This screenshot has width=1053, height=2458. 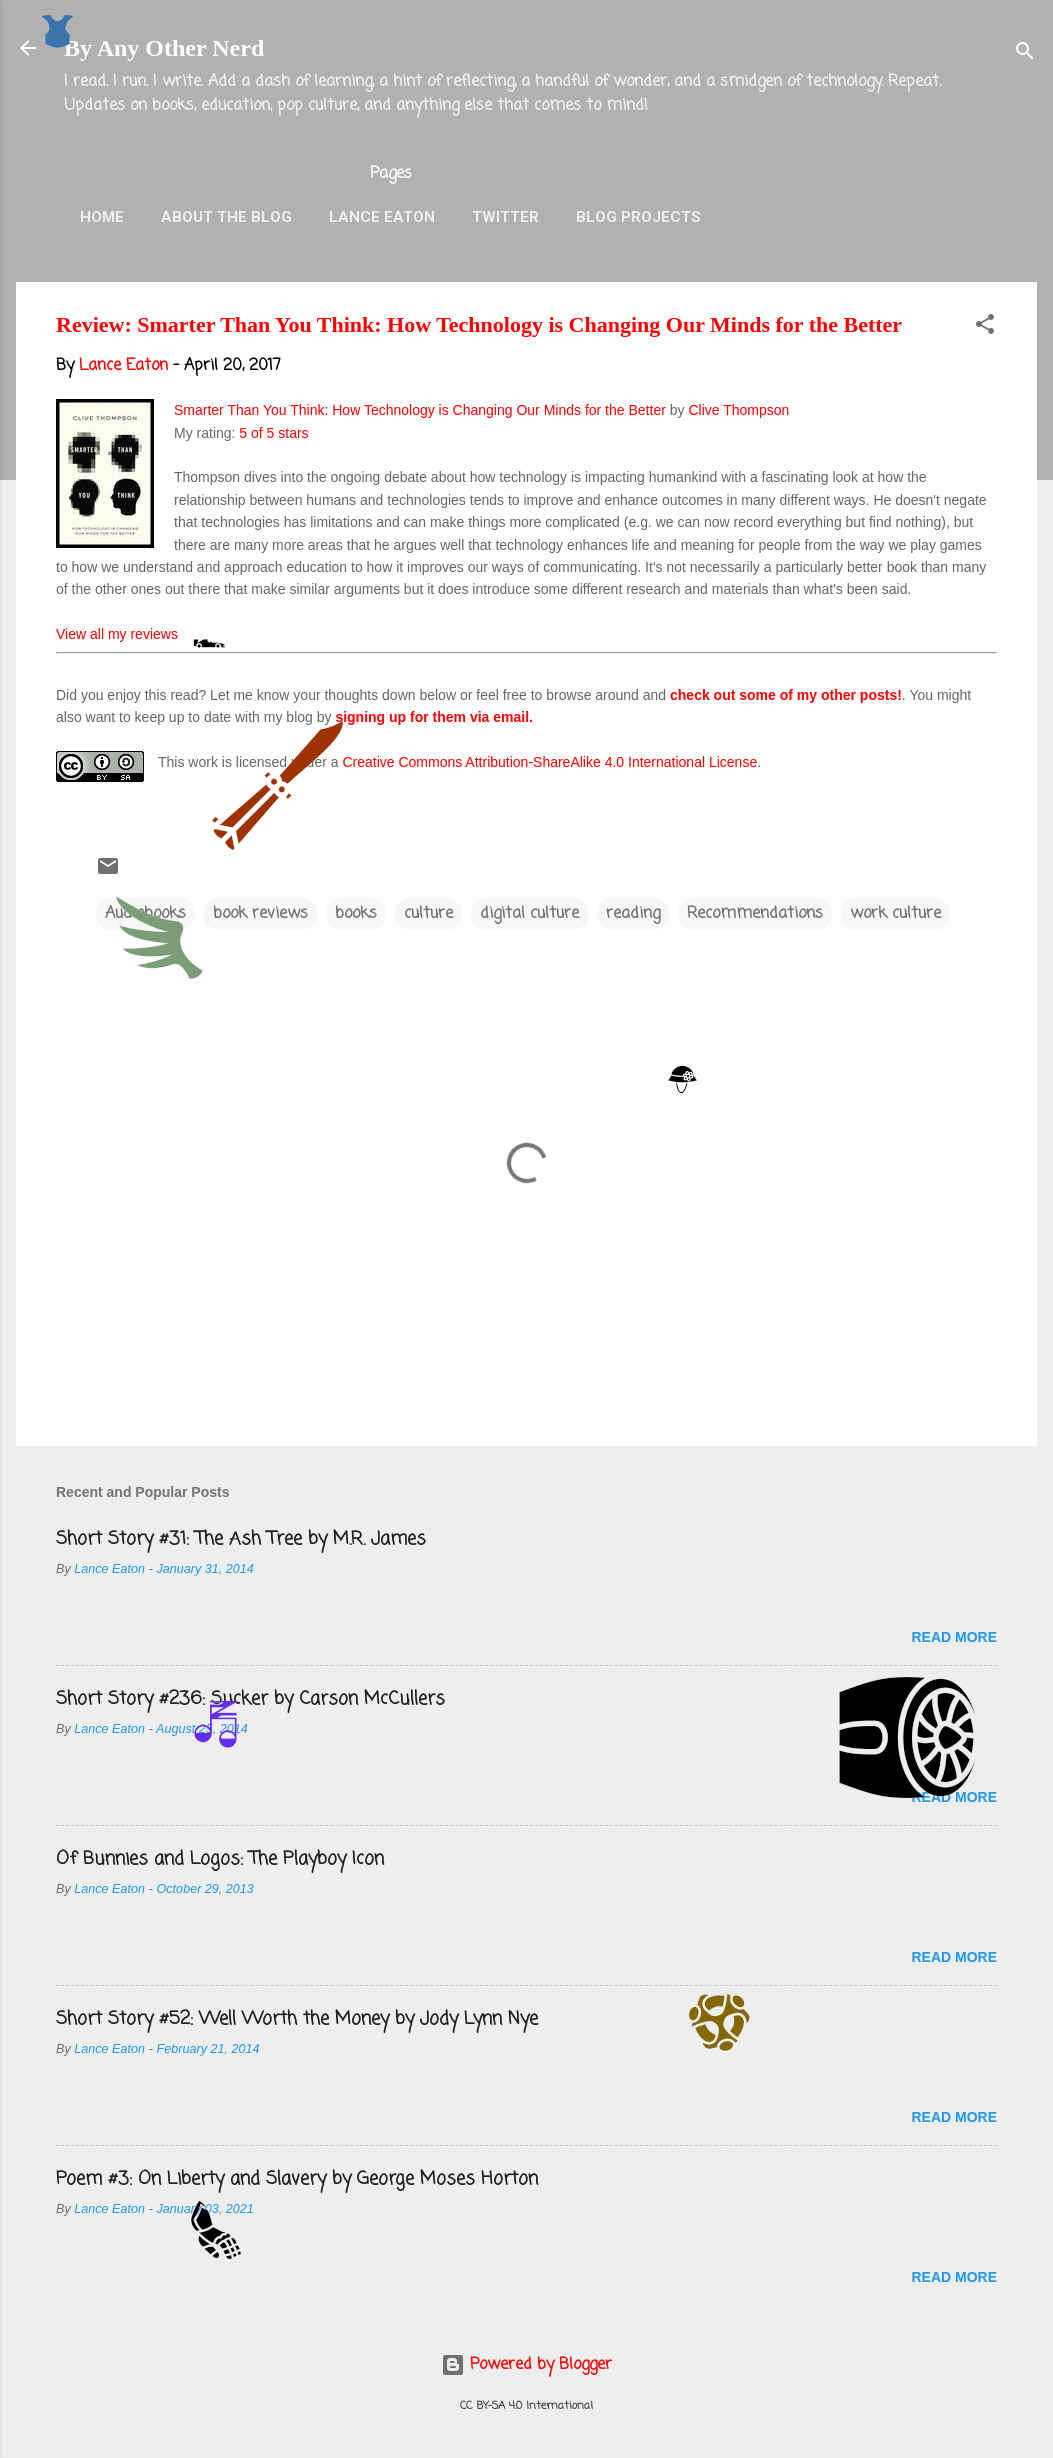 I want to click on select a flower hat accessory for your character, so click(x=682, y=1079).